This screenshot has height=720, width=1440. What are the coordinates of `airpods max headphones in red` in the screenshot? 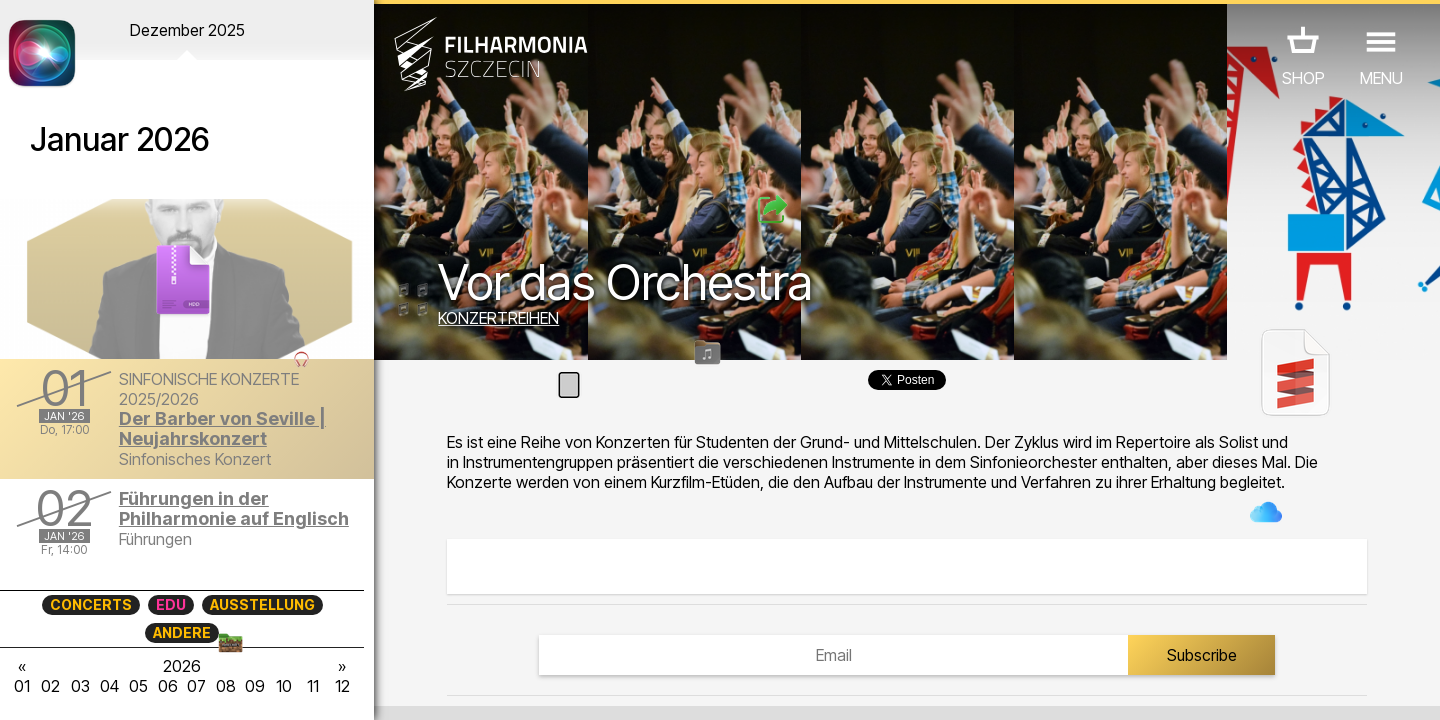 It's located at (301, 359).